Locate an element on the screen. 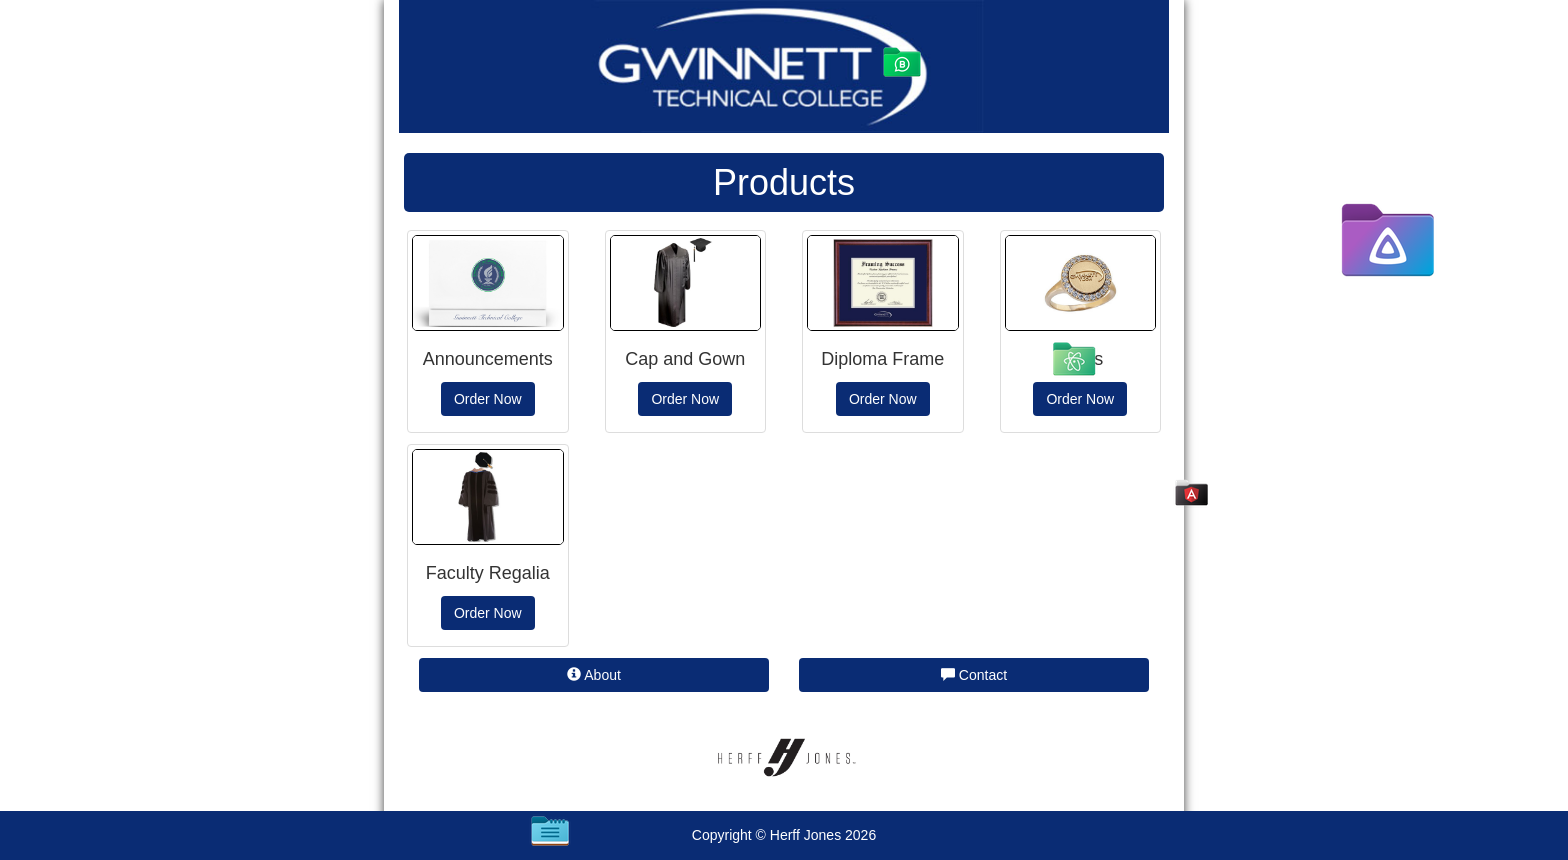 Image resolution: width=1568 pixels, height=860 pixels. open jellyfin media server folder is located at coordinates (1387, 242).